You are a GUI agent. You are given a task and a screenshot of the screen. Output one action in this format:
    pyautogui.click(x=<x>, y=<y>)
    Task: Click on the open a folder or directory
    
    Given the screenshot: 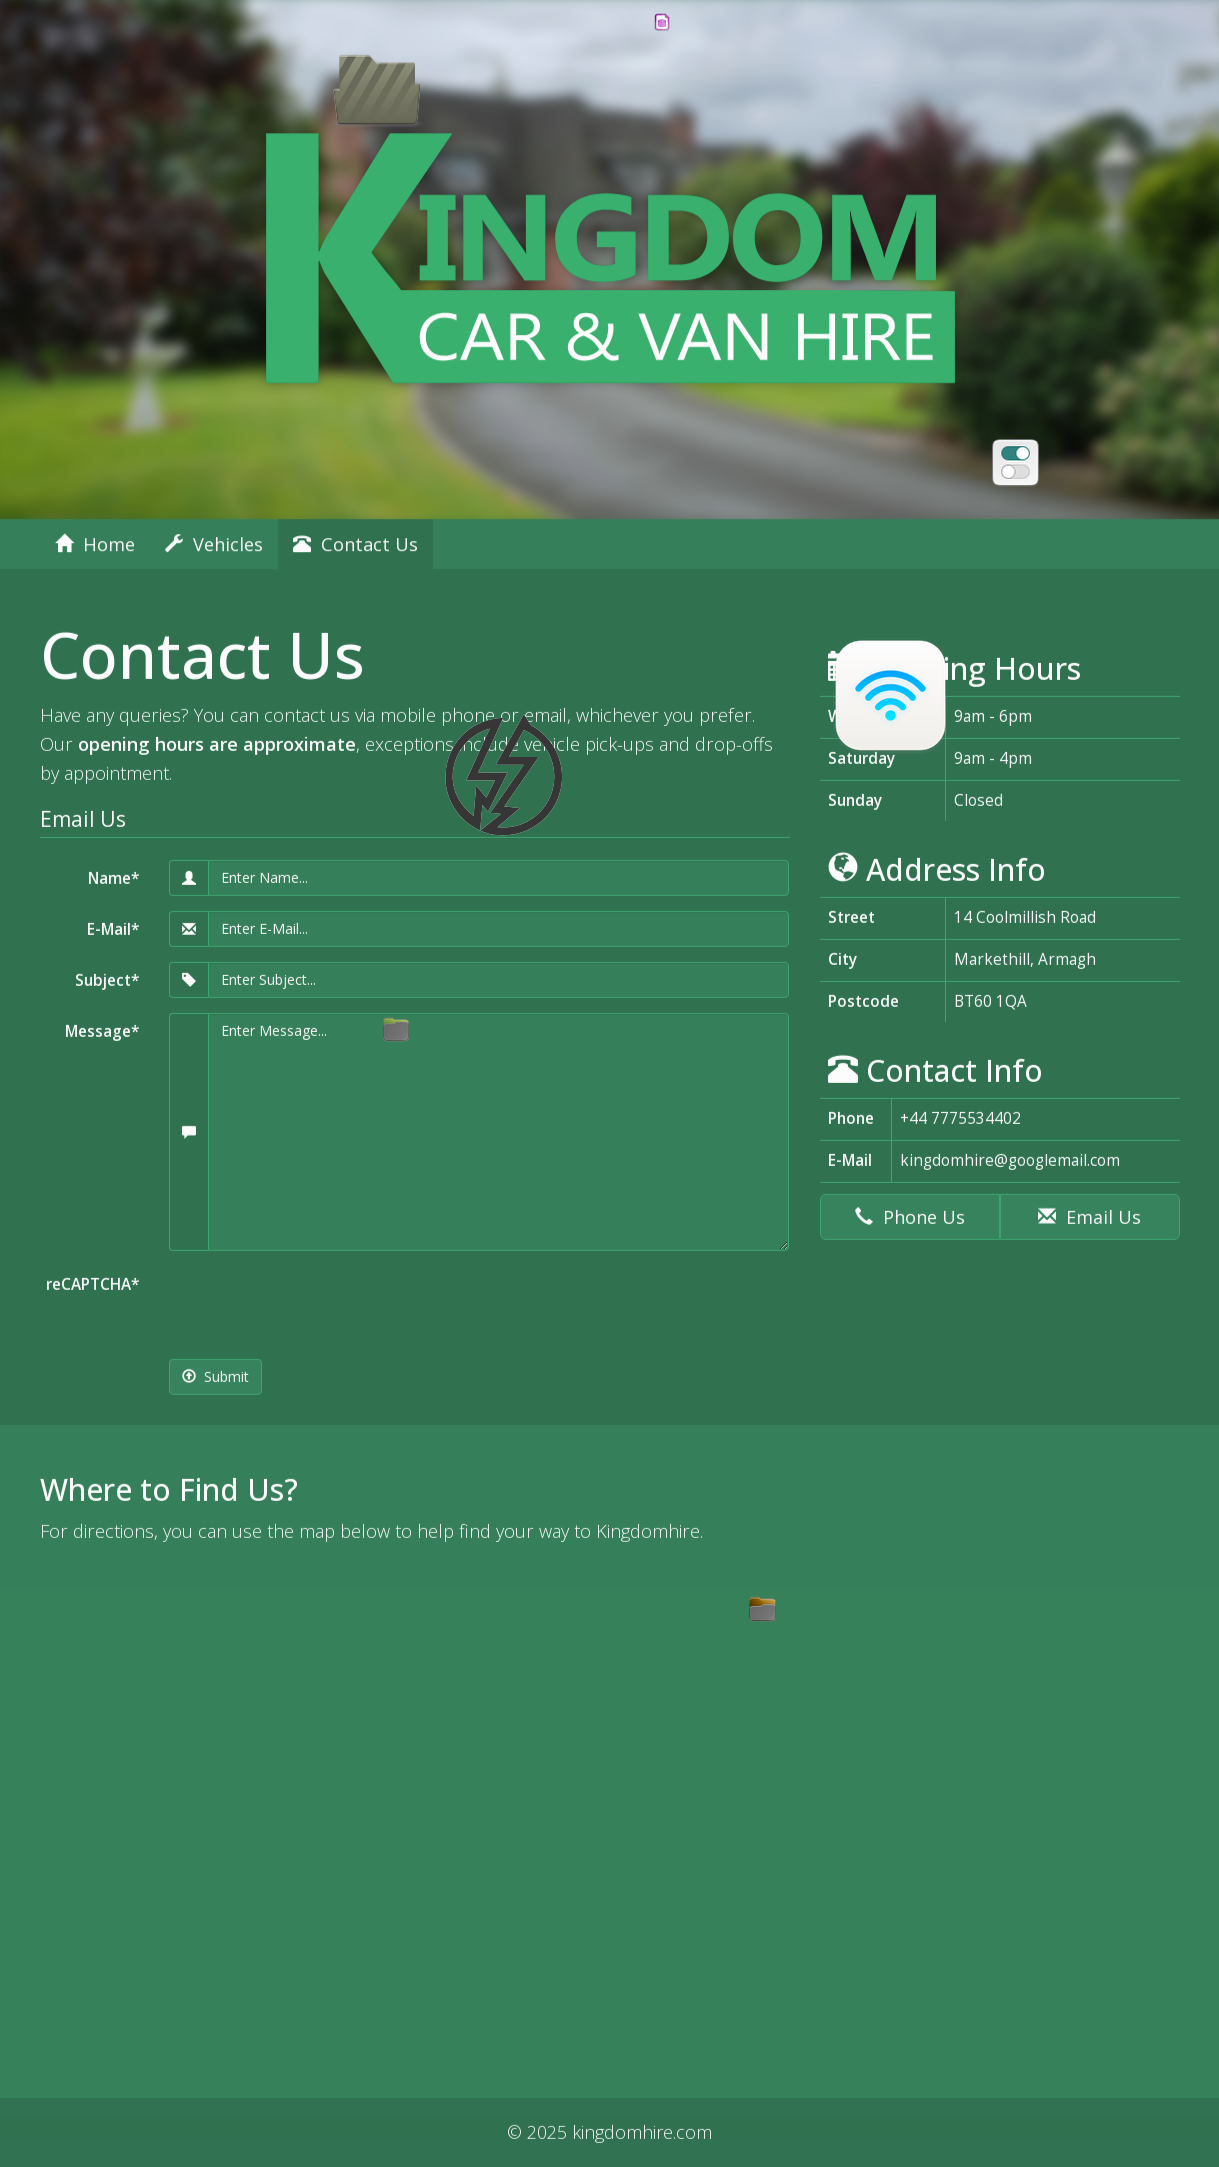 What is the action you would take?
    pyautogui.click(x=396, y=1029)
    